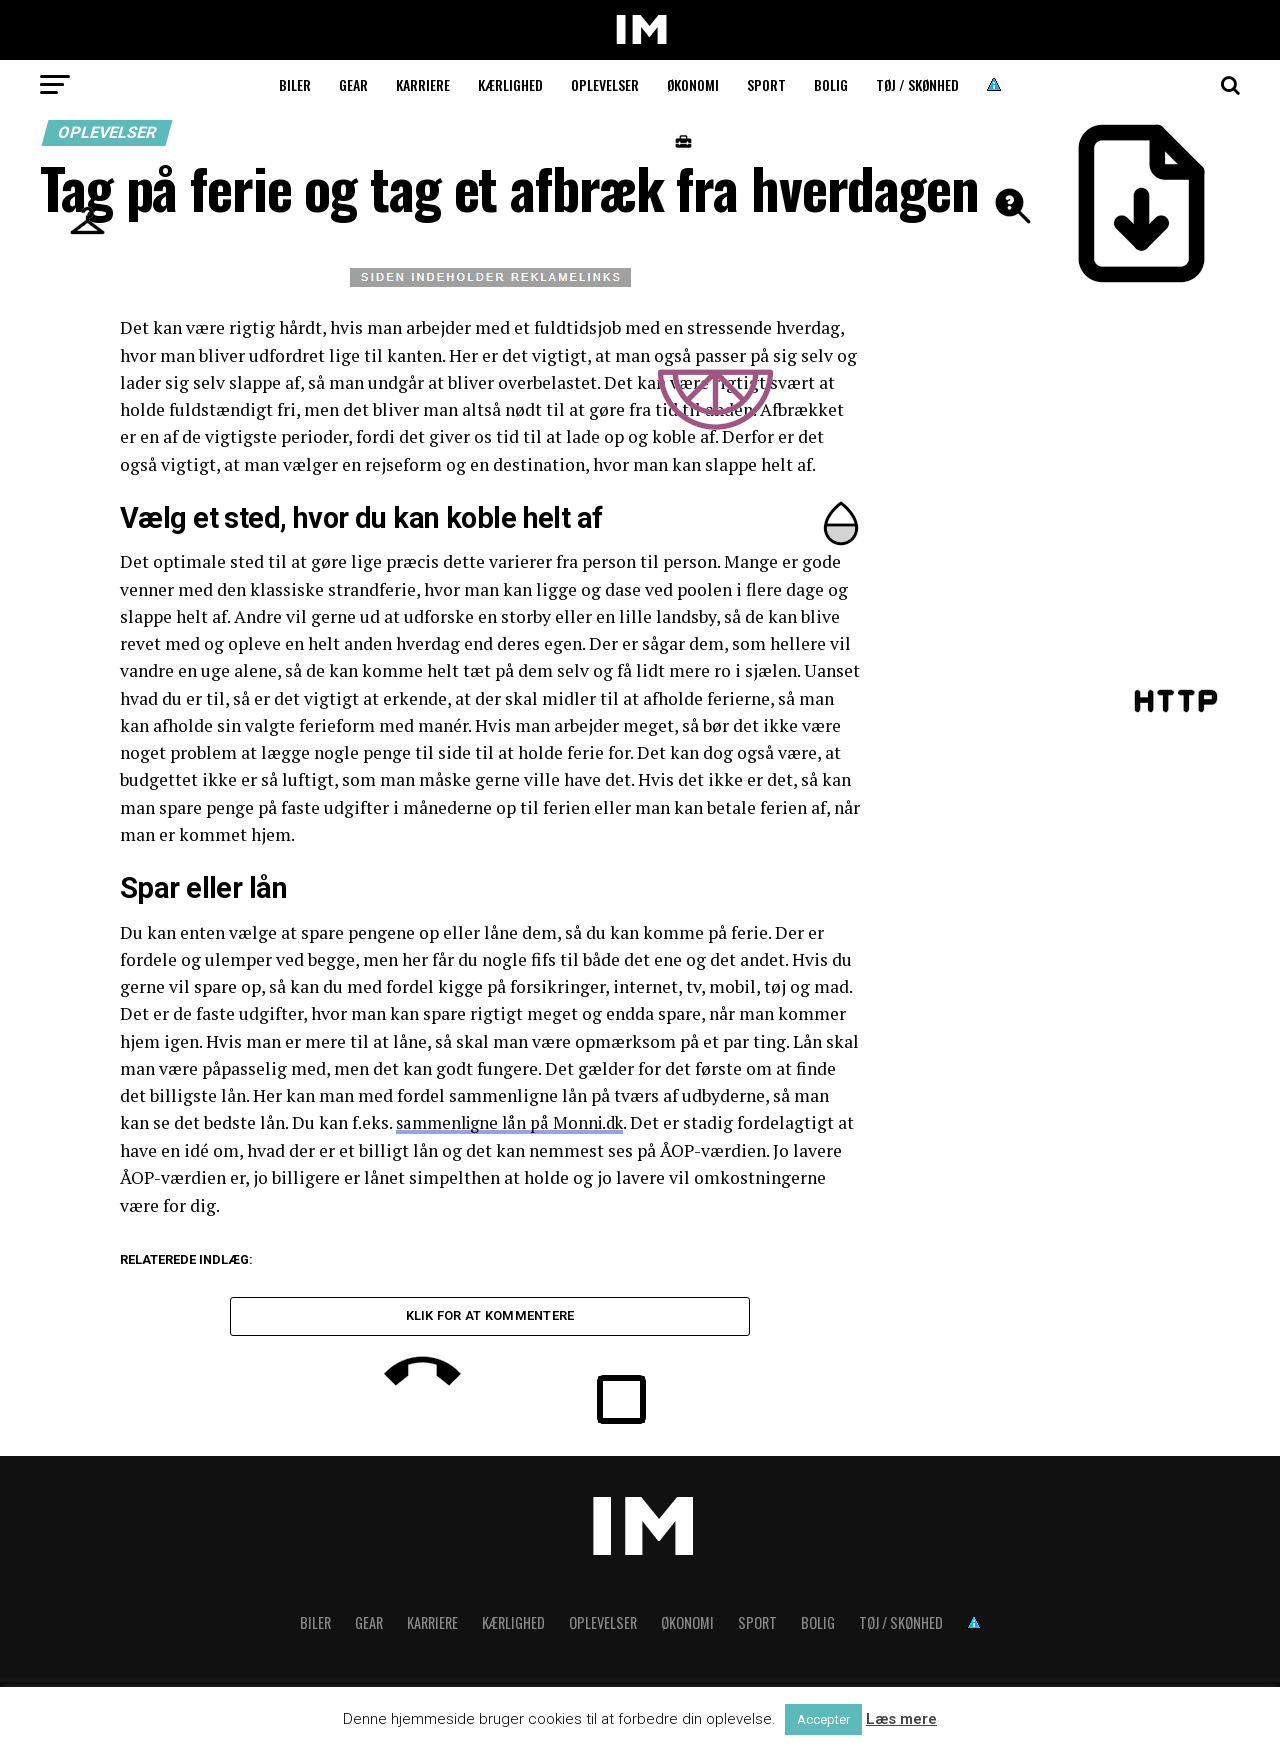  I want to click on access home repair services, so click(683, 141).